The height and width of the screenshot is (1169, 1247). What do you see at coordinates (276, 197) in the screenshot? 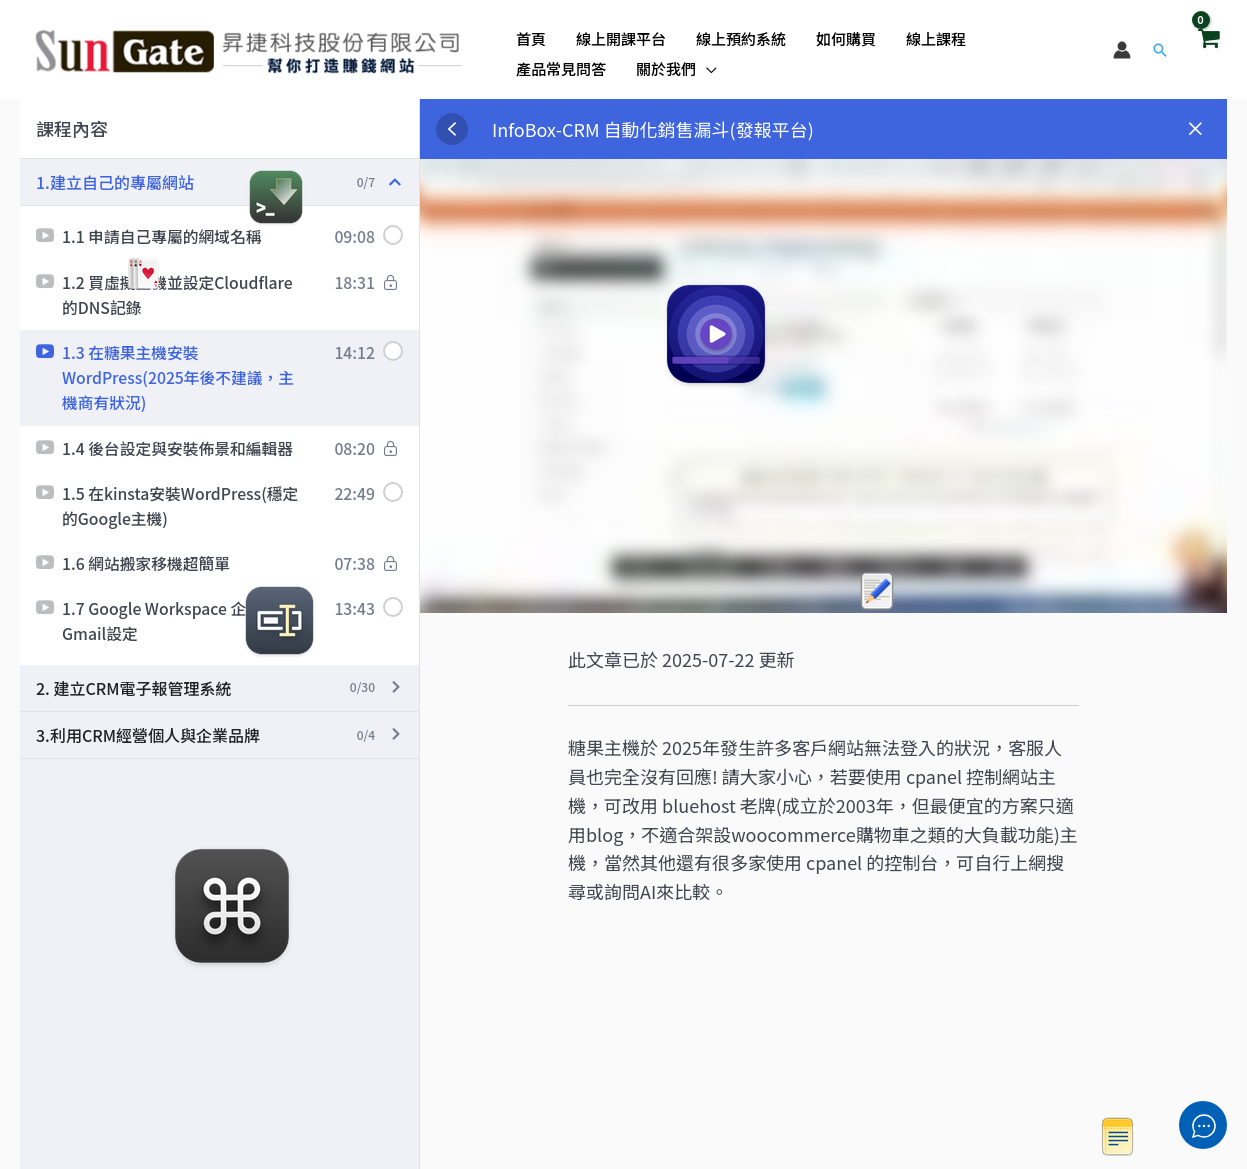
I see `open guake drop-down terminal` at bounding box center [276, 197].